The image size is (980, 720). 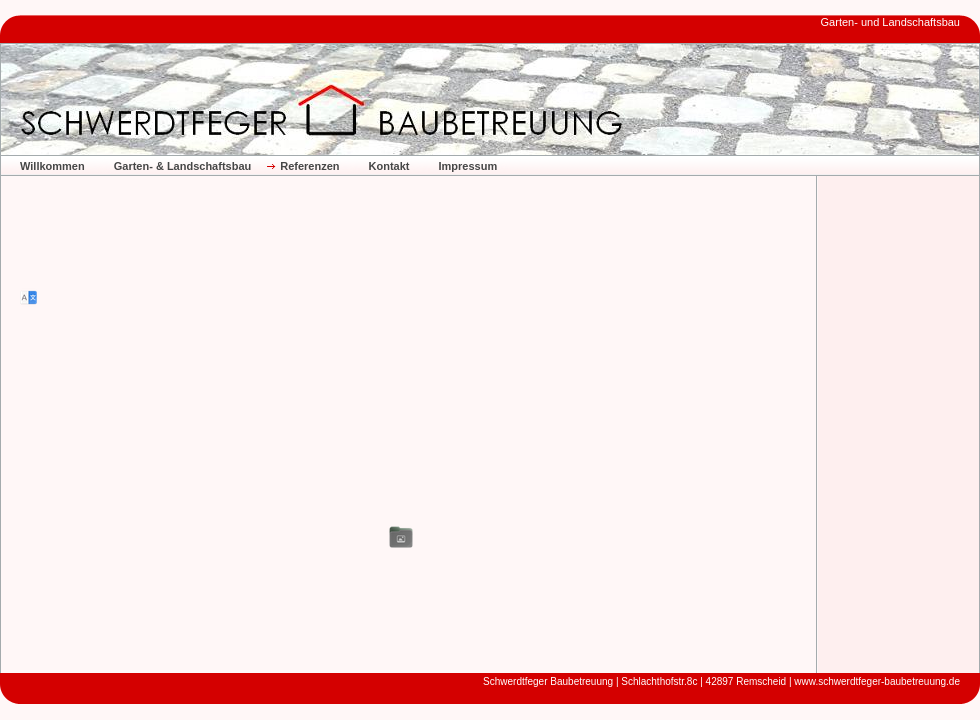 I want to click on open your pictures folder, so click(x=401, y=537).